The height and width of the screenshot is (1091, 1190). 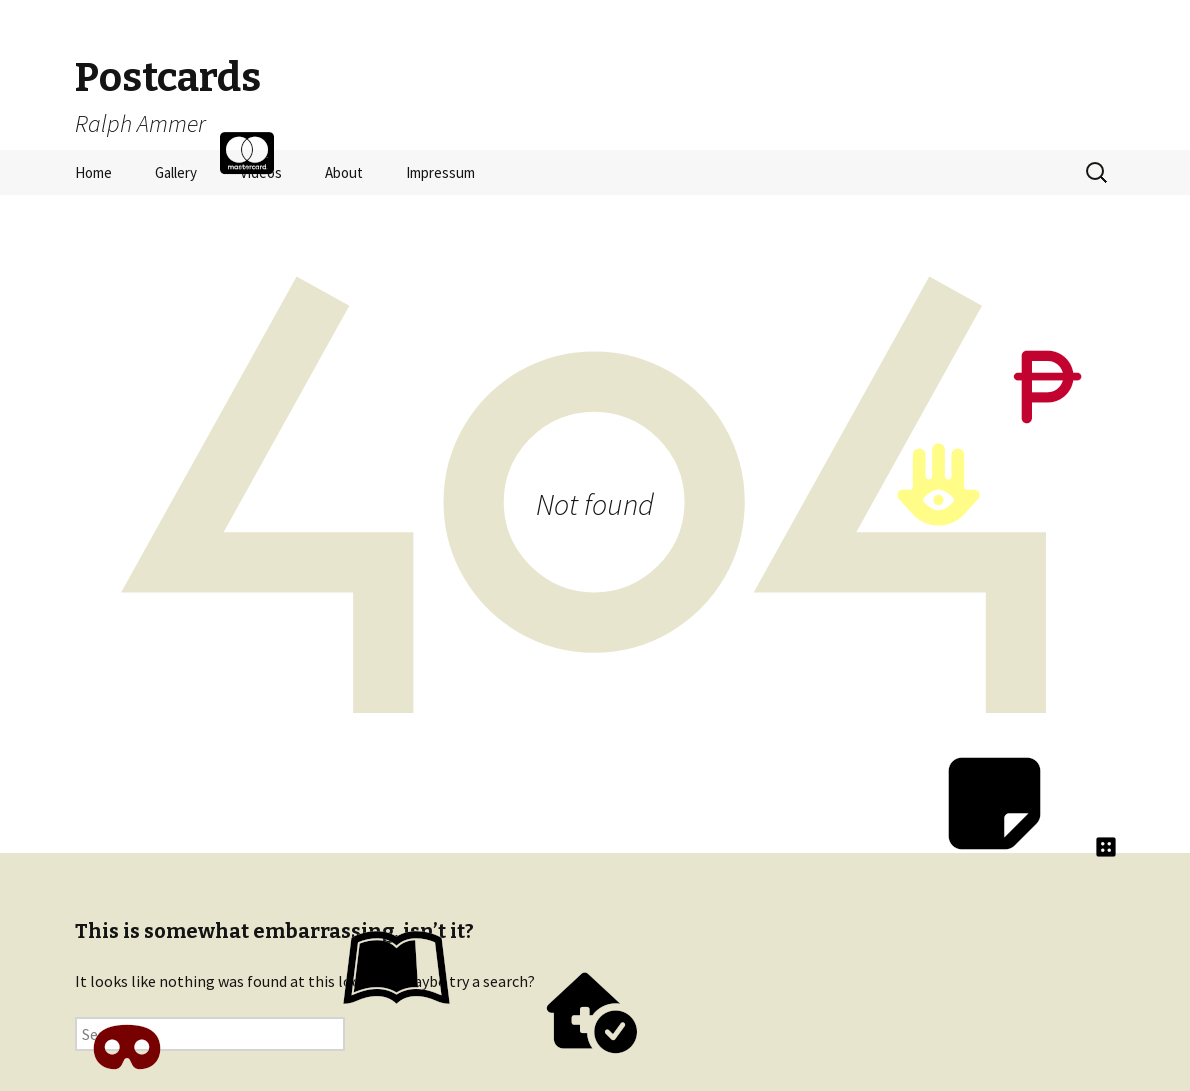 What do you see at coordinates (127, 1047) in the screenshot?
I see `enable incognito or private browsing mode` at bounding box center [127, 1047].